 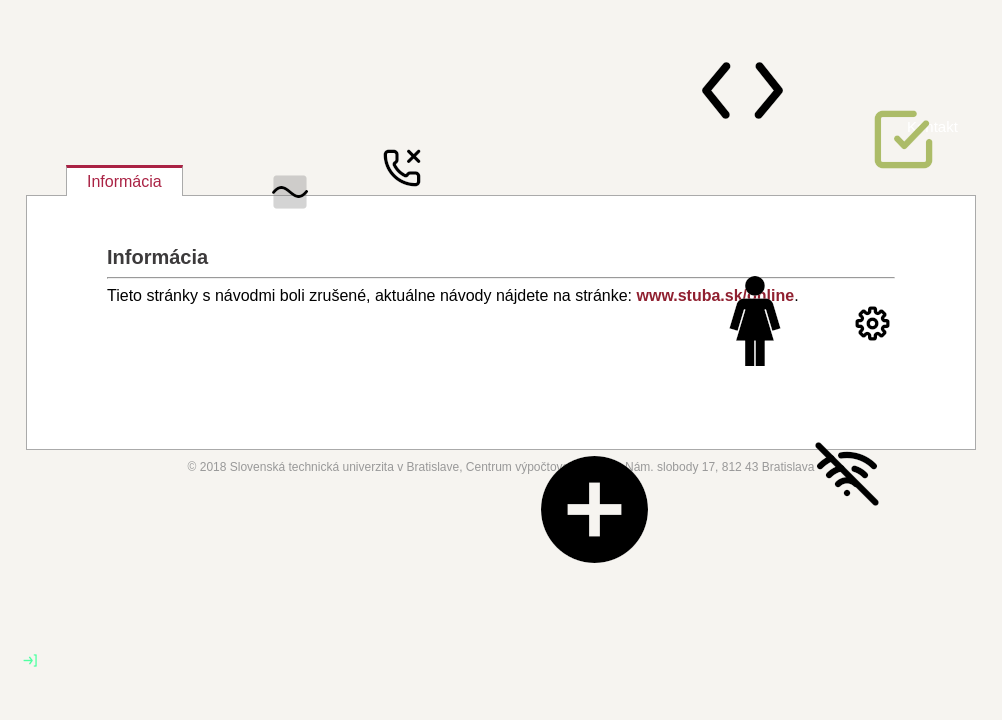 I want to click on indicates women's restroom or facilities, so click(x=755, y=321).